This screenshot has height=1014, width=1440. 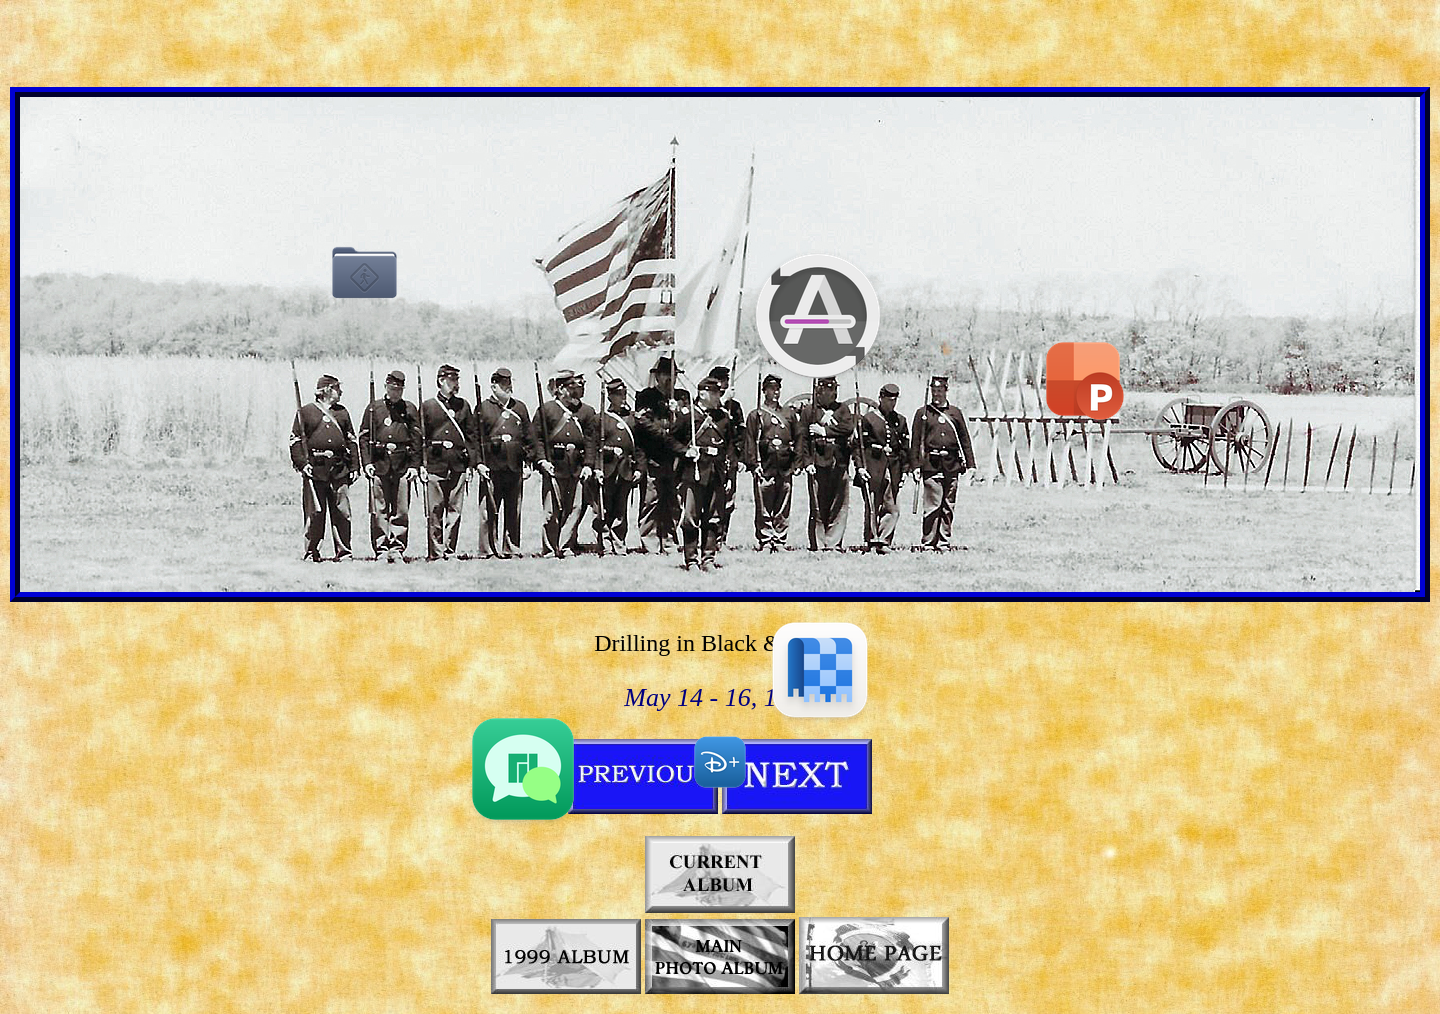 What do you see at coordinates (820, 670) in the screenshot?
I see `open Blanket ambient sound app` at bounding box center [820, 670].